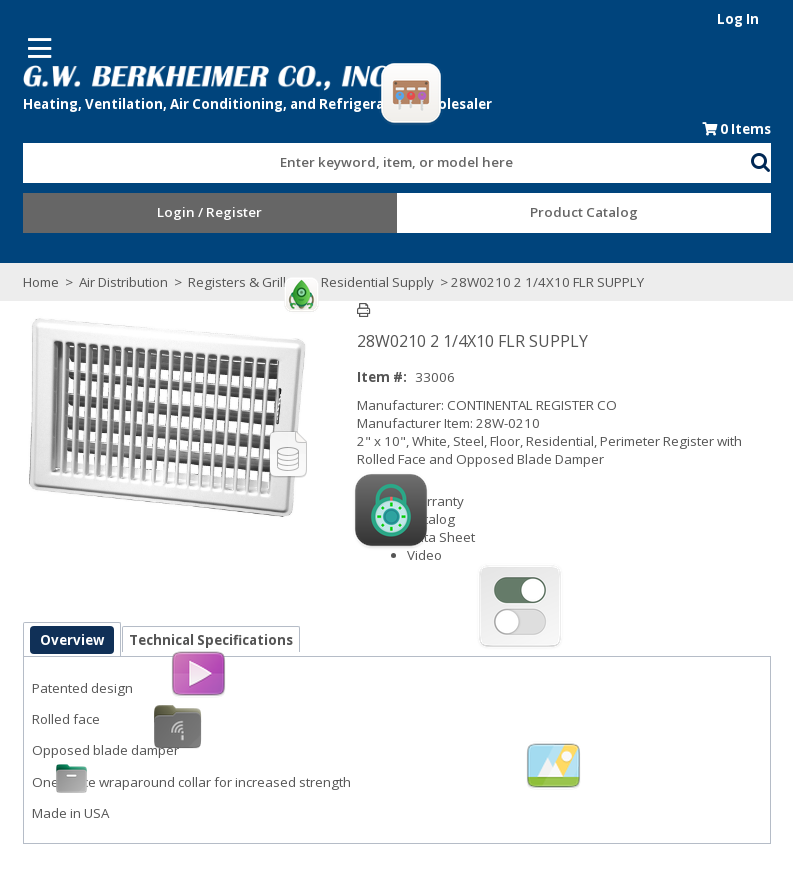 This screenshot has height=874, width=793. I want to click on open insync cloud sync folder, so click(177, 726).